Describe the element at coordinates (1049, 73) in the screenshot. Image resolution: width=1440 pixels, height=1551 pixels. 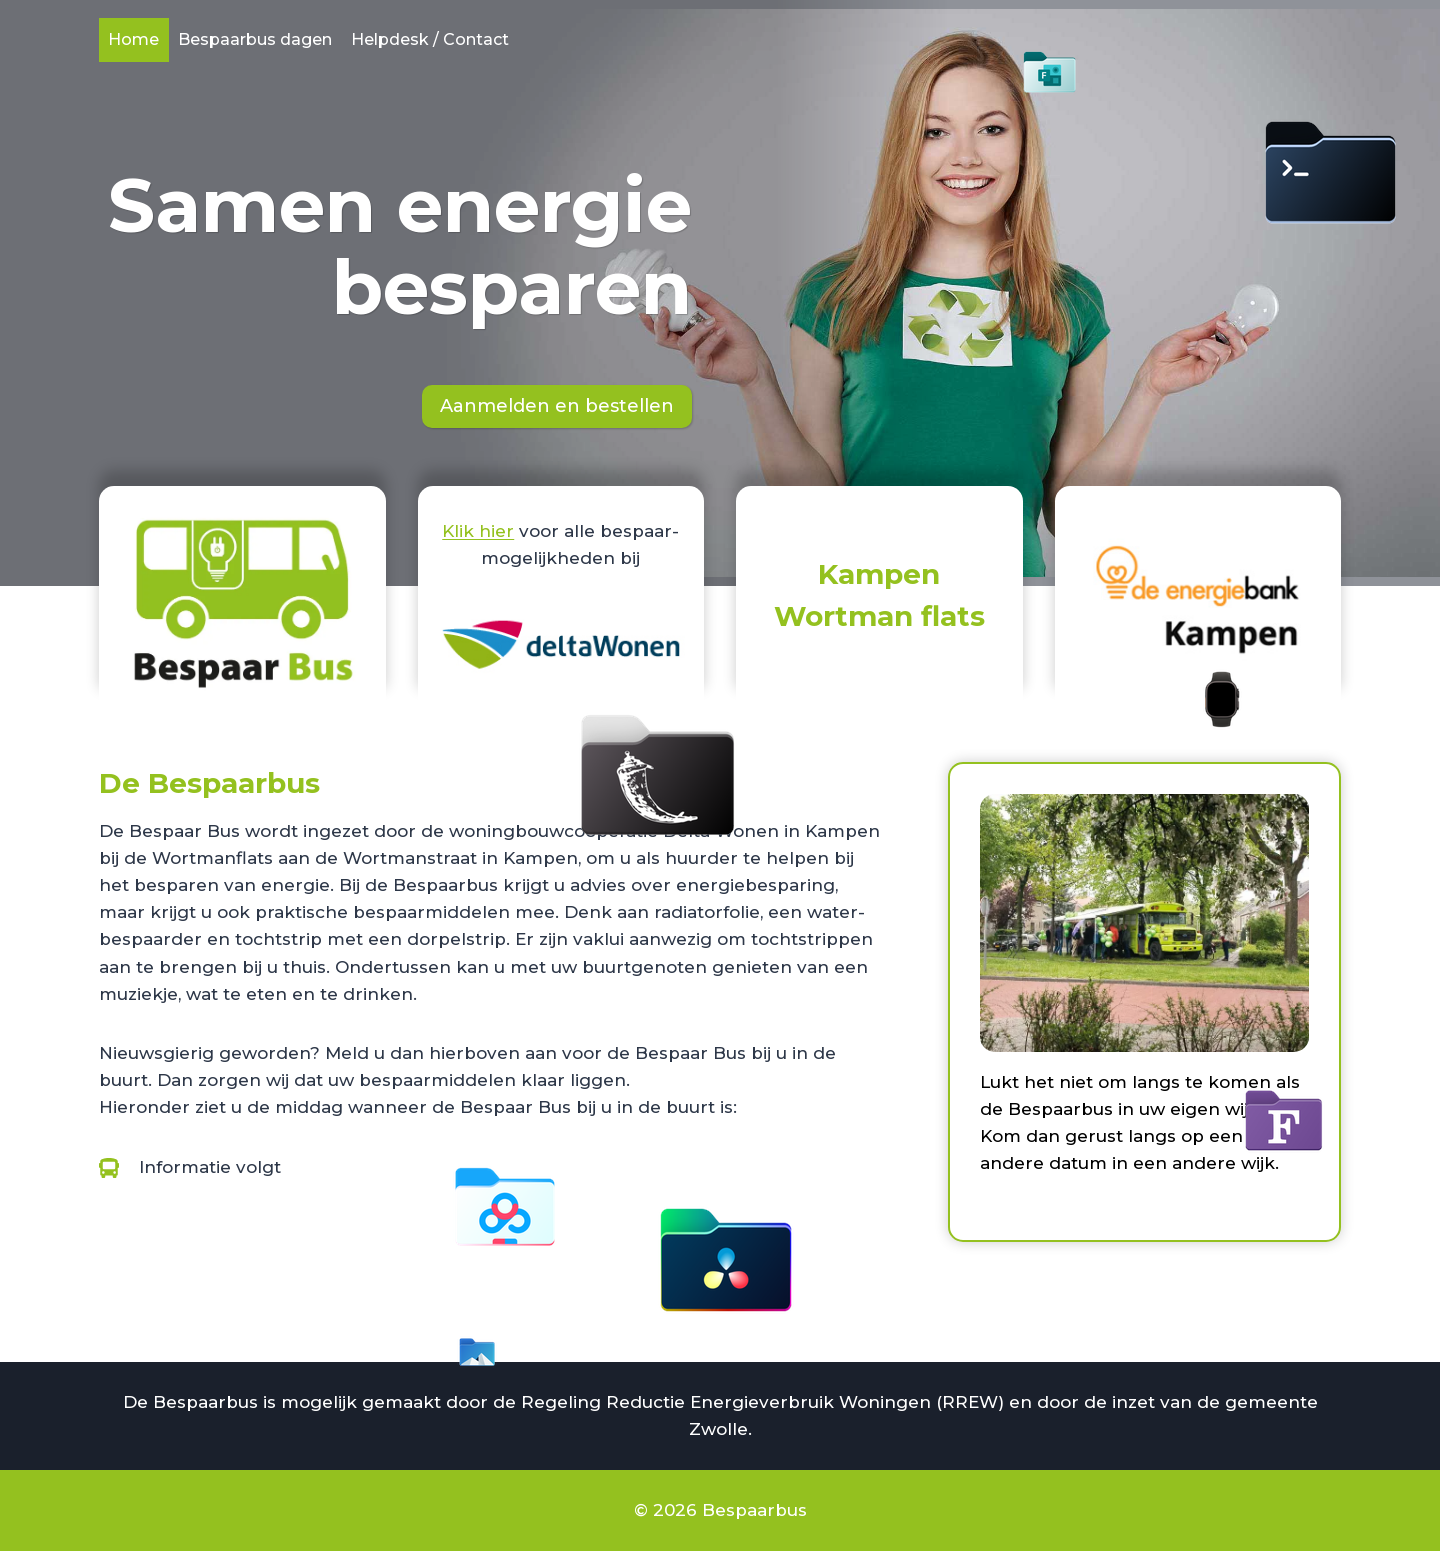
I see `folder containing Microsoft Forms files` at that location.